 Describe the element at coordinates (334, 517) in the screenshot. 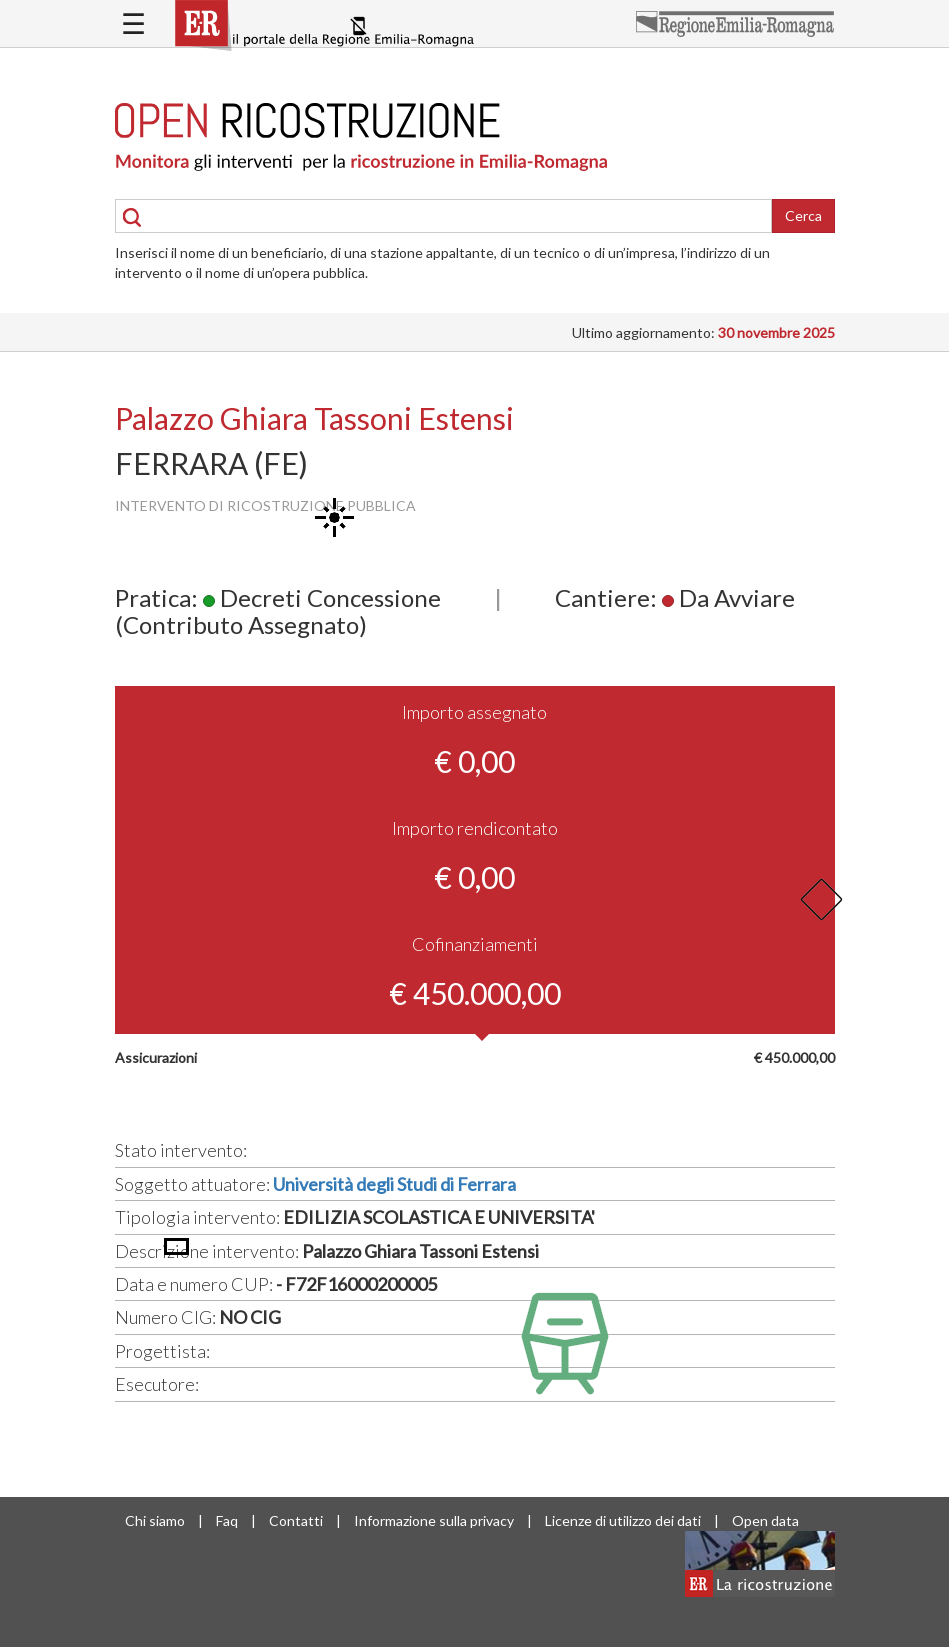

I see `add a lens flare effect to an image` at that location.